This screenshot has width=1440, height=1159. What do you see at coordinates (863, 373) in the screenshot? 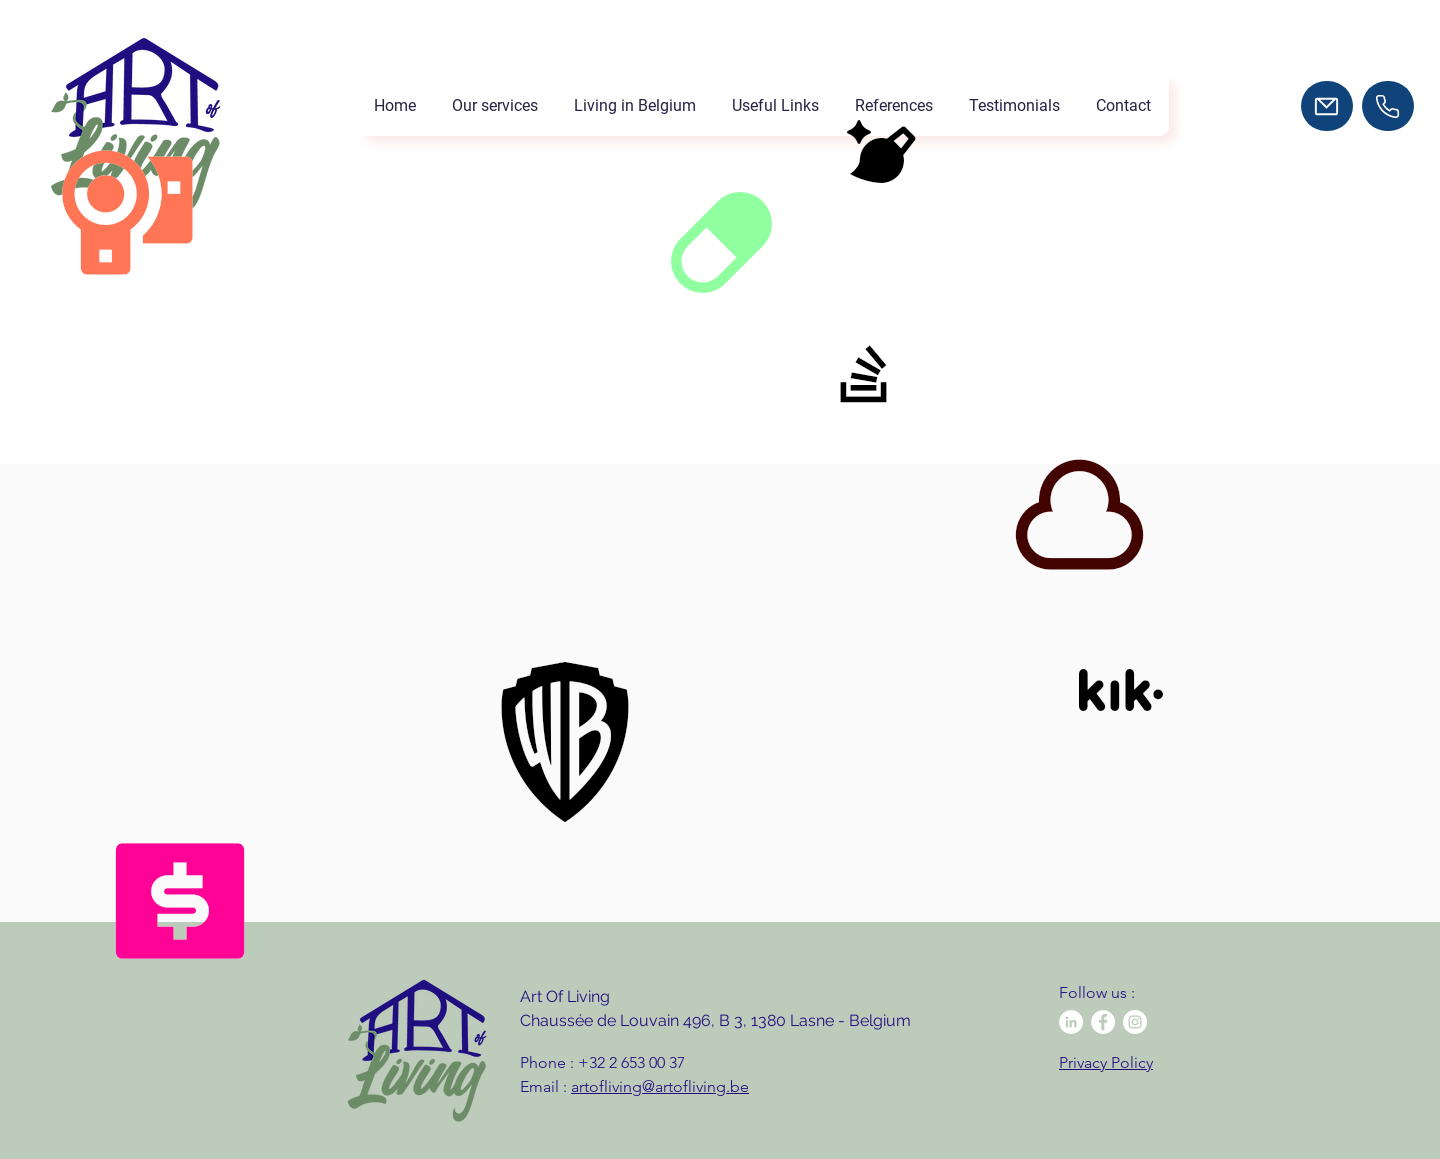
I see `visit stack overflow website` at bounding box center [863, 373].